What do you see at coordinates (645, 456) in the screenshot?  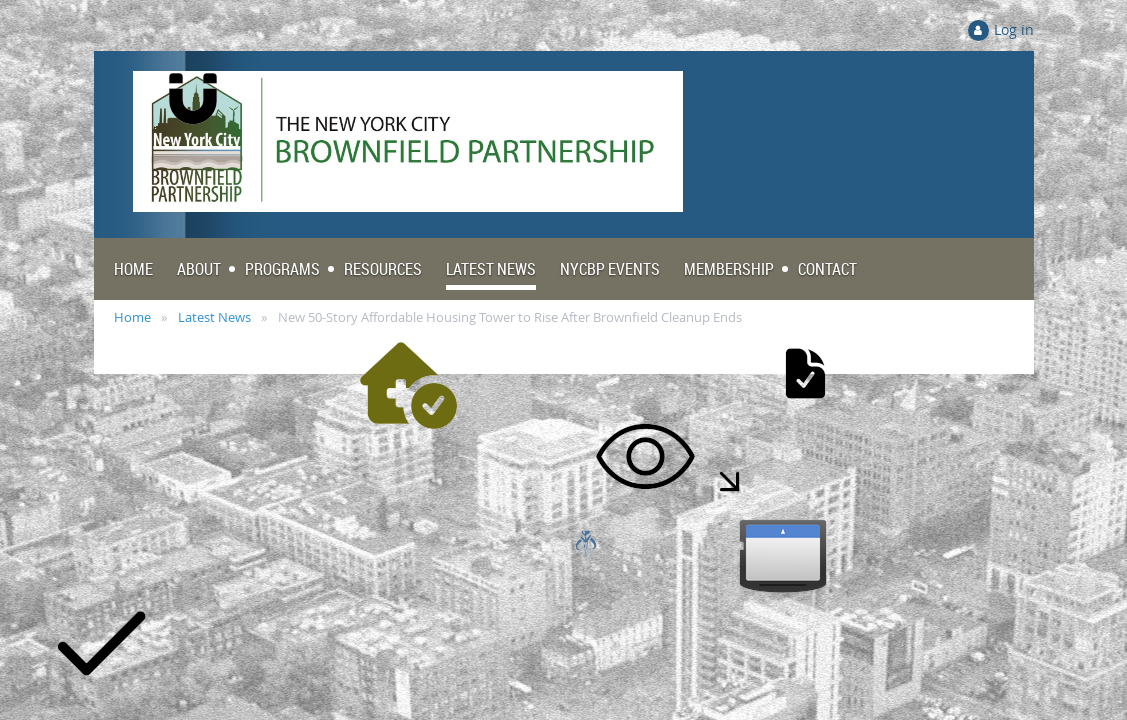 I see `view or preview content` at bounding box center [645, 456].